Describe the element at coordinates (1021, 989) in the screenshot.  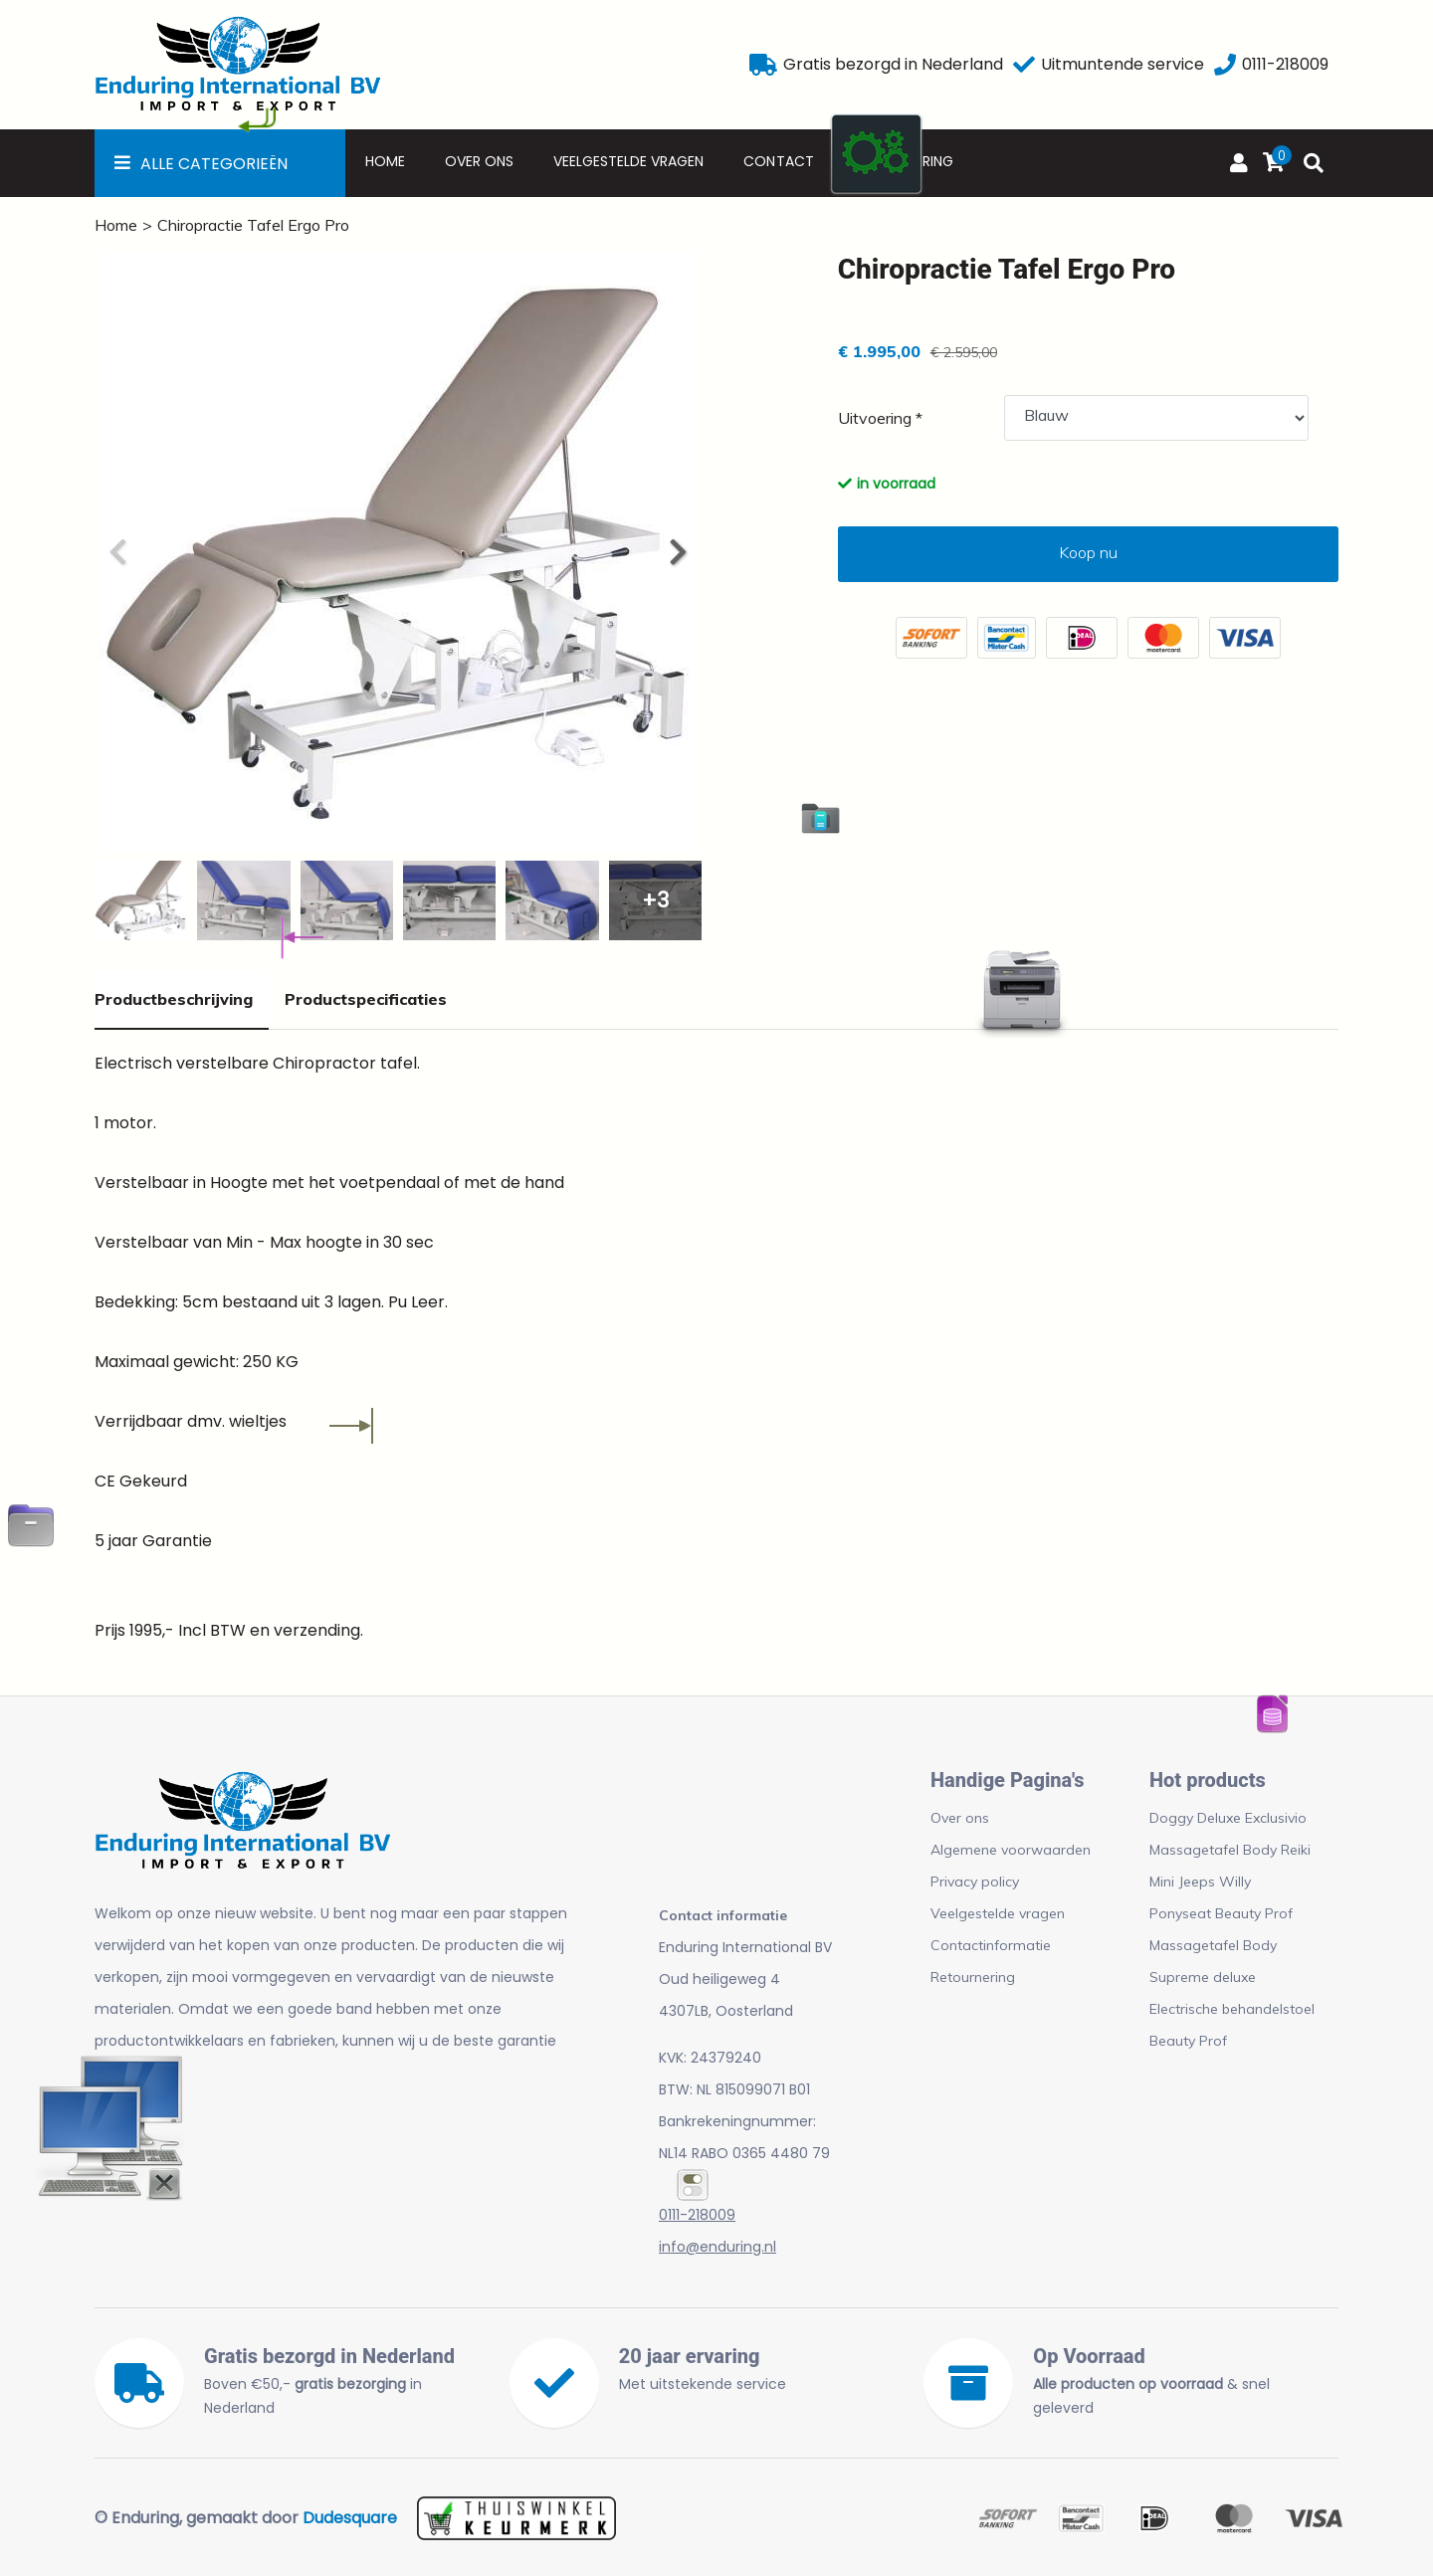
I see `connect to a network printer` at that location.